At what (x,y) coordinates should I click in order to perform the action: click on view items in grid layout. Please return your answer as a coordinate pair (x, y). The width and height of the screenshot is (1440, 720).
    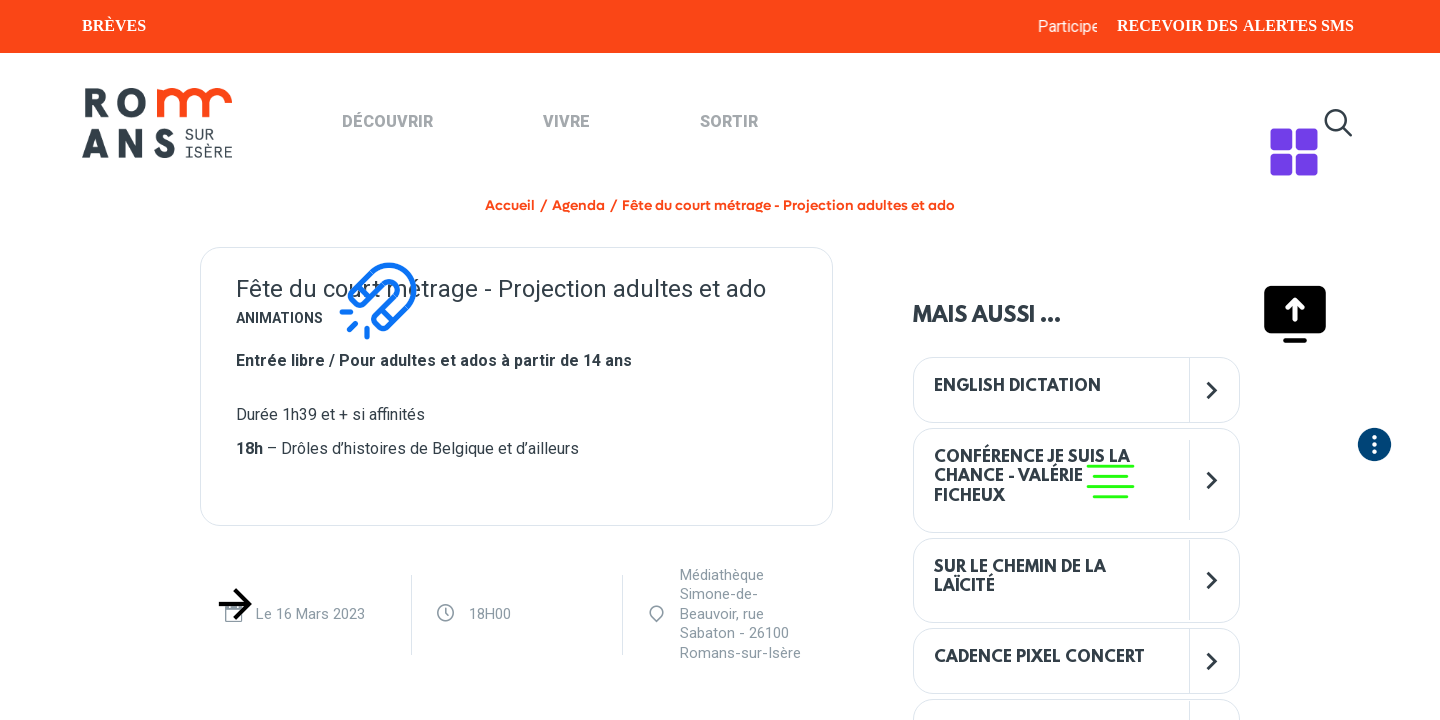
    Looking at the image, I should click on (1294, 152).